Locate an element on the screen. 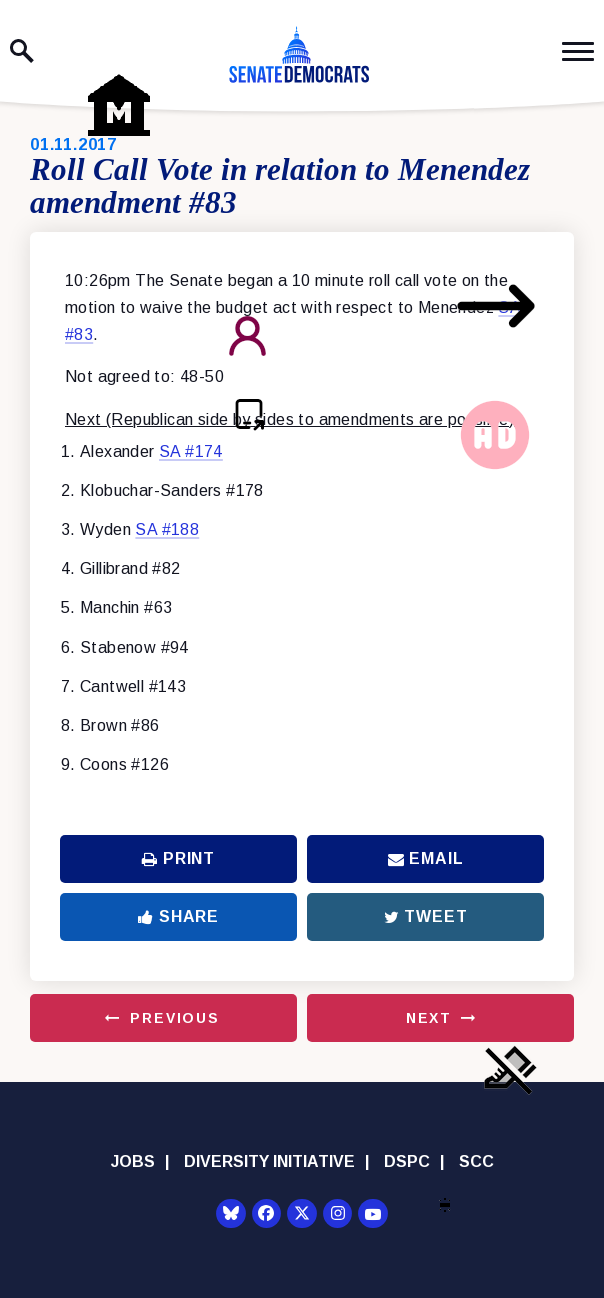  indicates sponsored or advertisement content is located at coordinates (495, 435).